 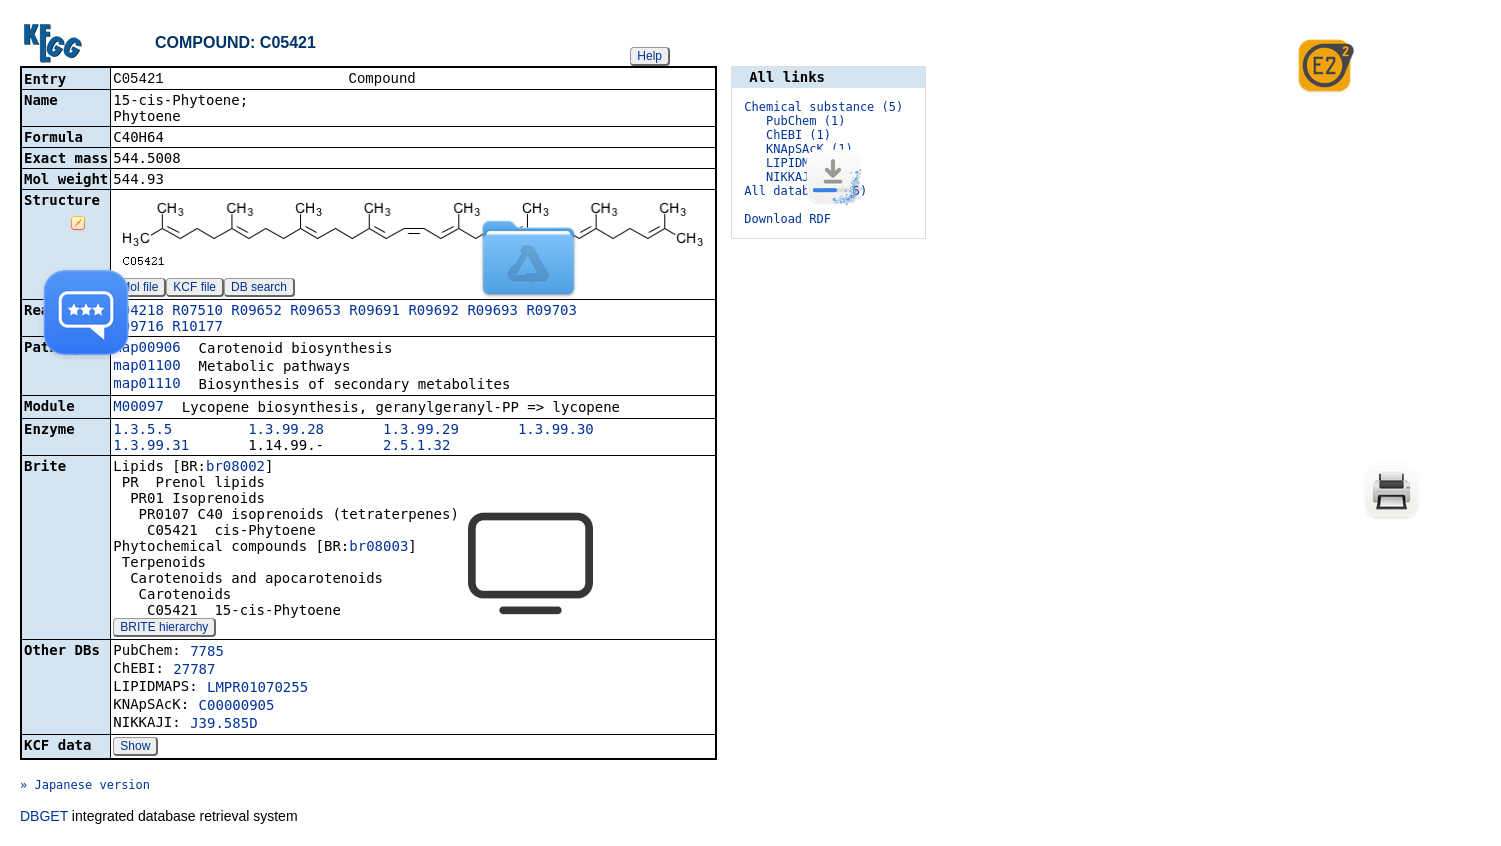 What do you see at coordinates (78, 223) in the screenshot?
I see `open Postman API development app` at bounding box center [78, 223].